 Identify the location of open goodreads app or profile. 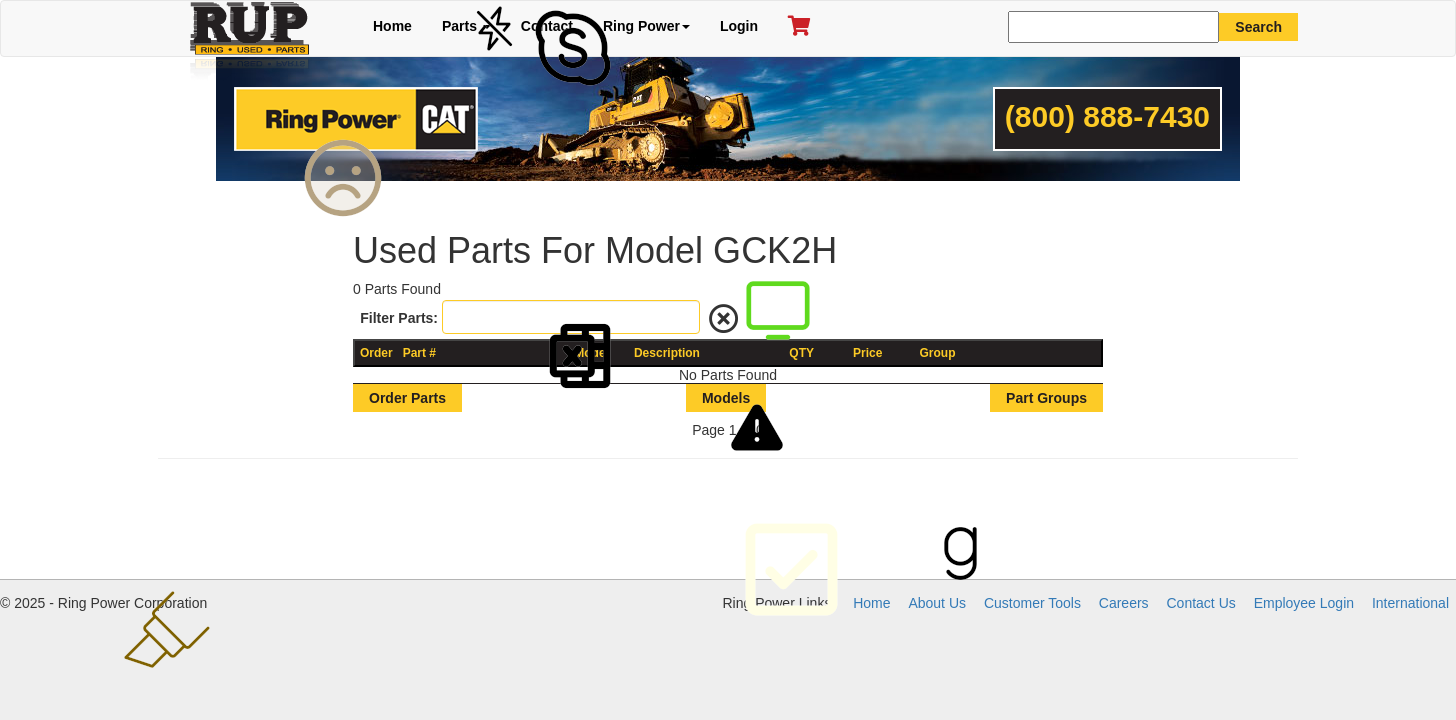
(960, 553).